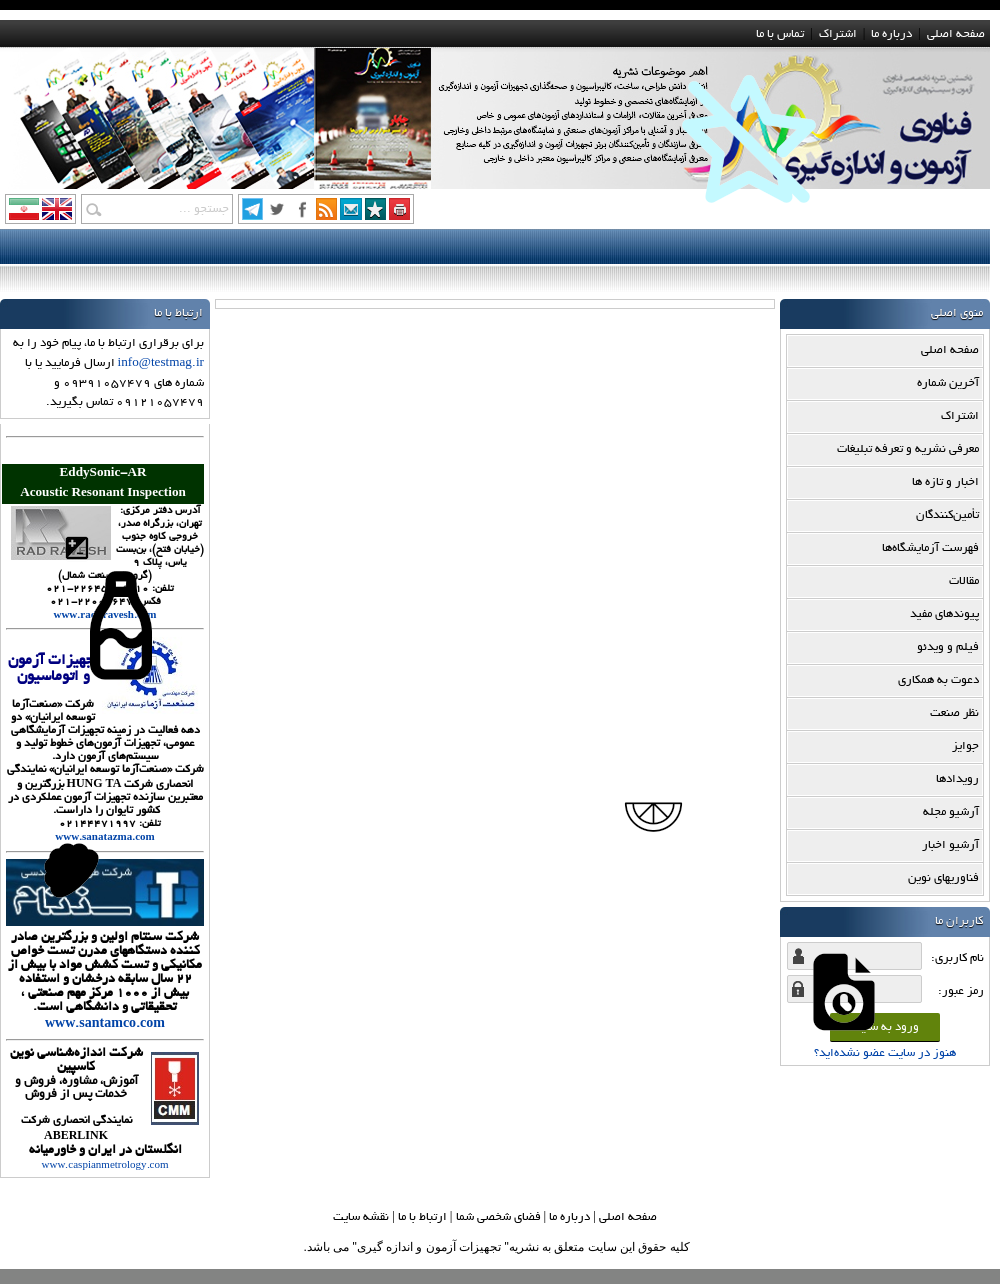 The height and width of the screenshot is (1284, 1000). I want to click on indicates citrus or fruit-related content, so click(653, 812).